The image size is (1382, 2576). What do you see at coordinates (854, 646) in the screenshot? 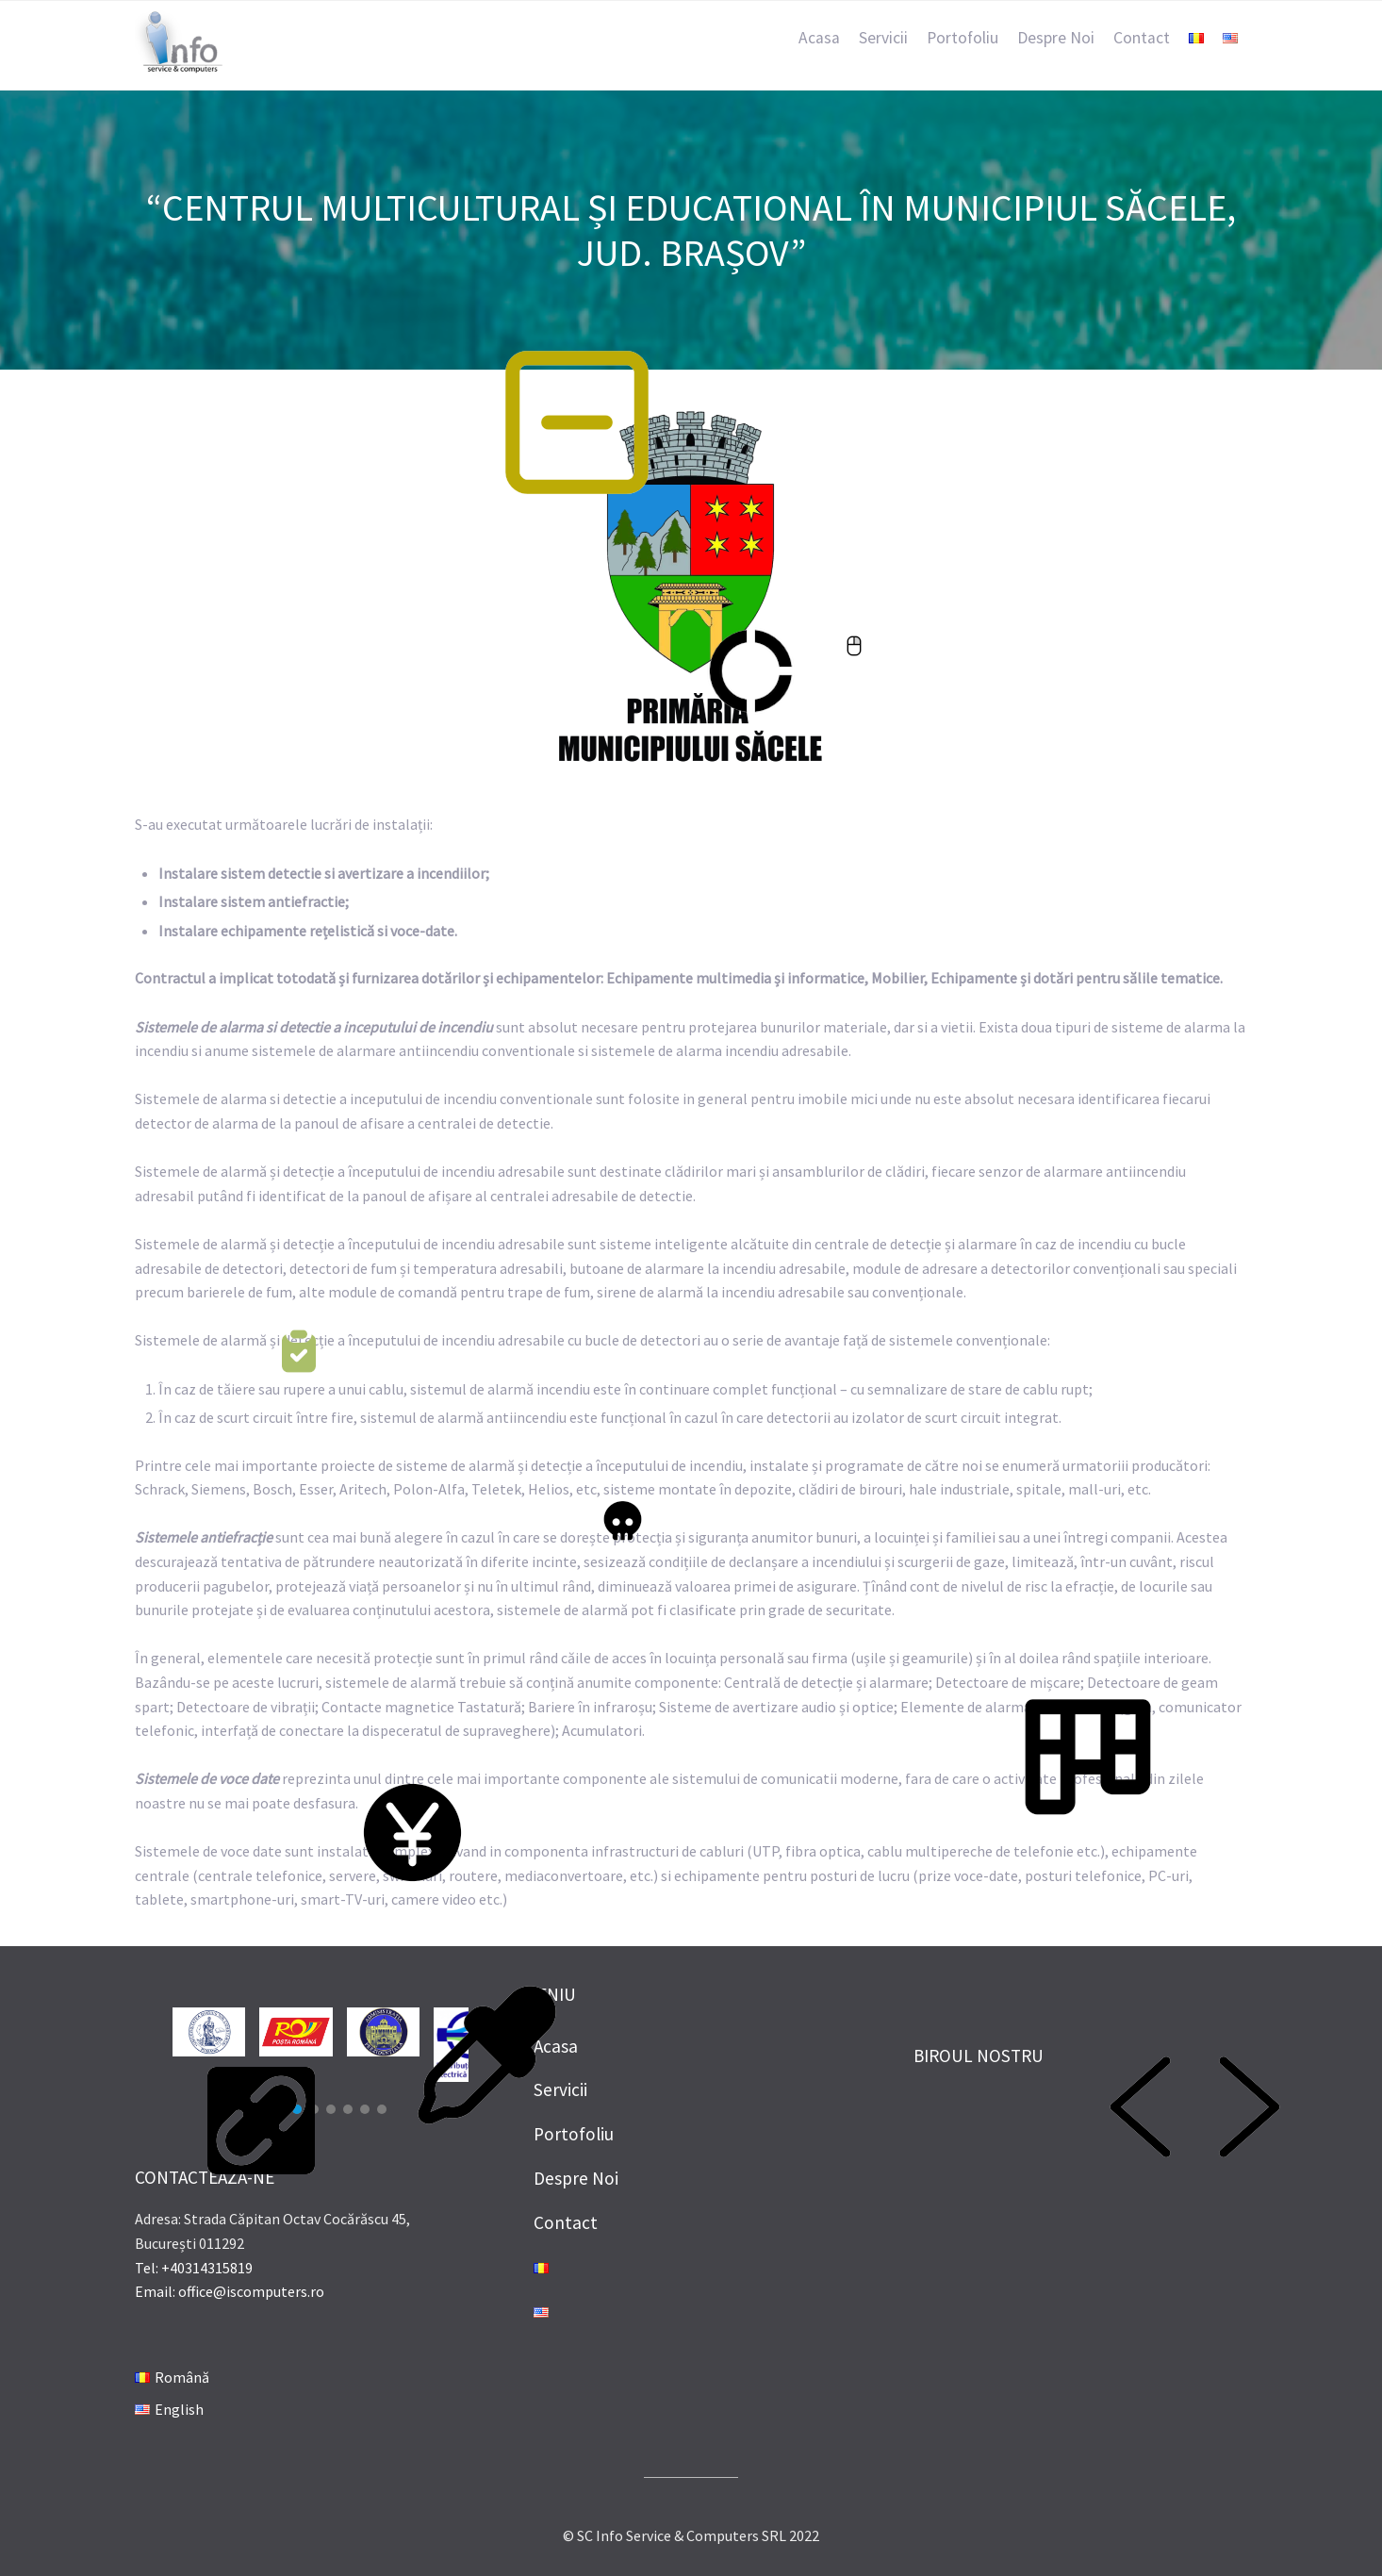
I see `perform a right-click action` at bounding box center [854, 646].